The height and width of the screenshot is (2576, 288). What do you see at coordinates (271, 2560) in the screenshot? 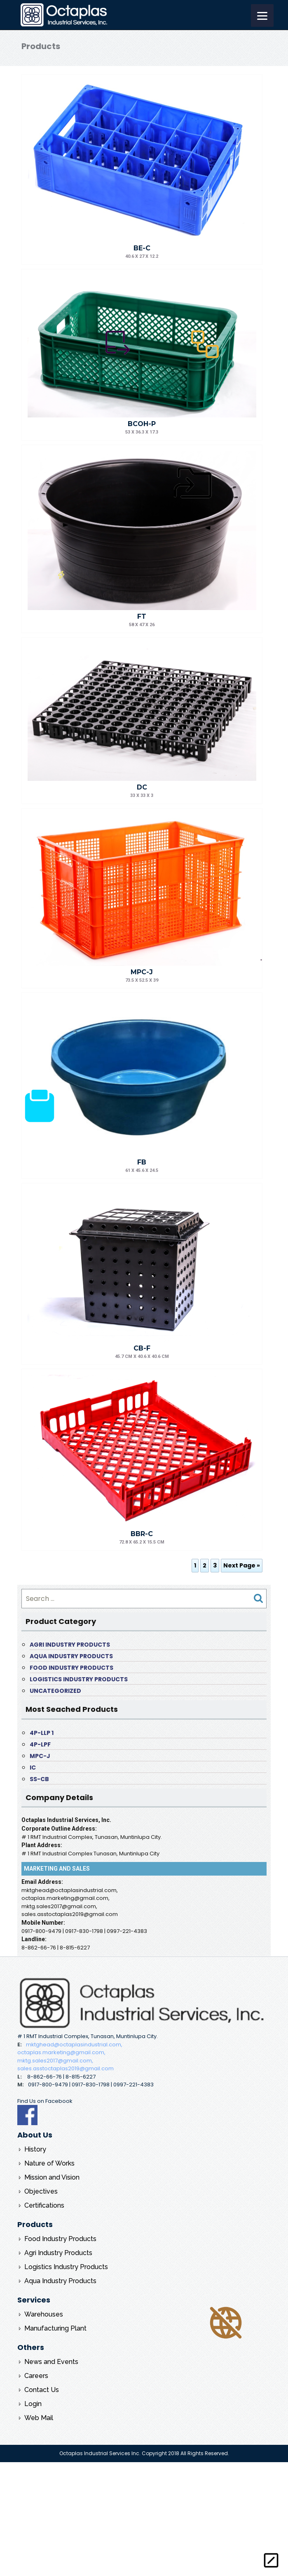
I see `indicates a file ignored in diff comparison` at bounding box center [271, 2560].